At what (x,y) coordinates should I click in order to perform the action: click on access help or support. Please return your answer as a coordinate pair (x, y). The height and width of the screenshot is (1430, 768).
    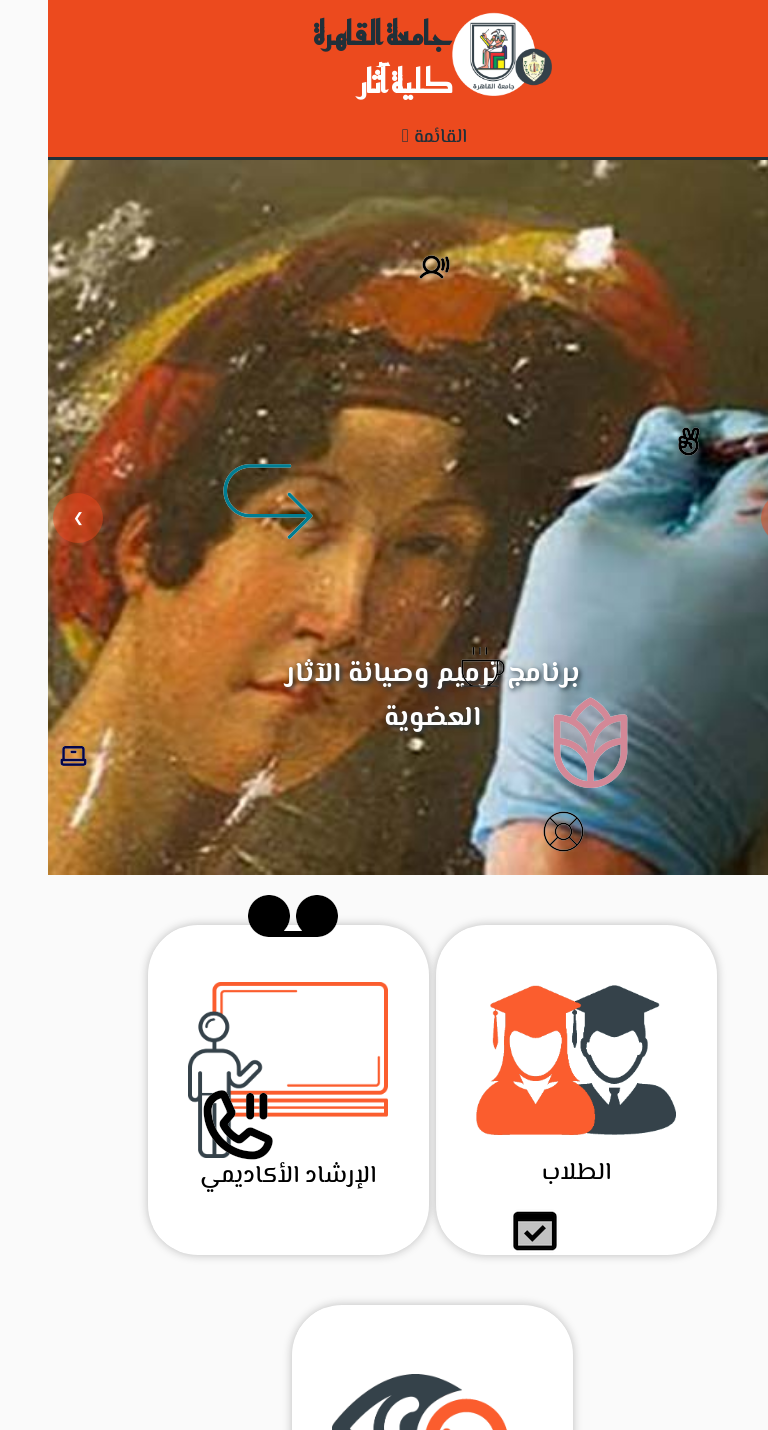
    Looking at the image, I should click on (563, 831).